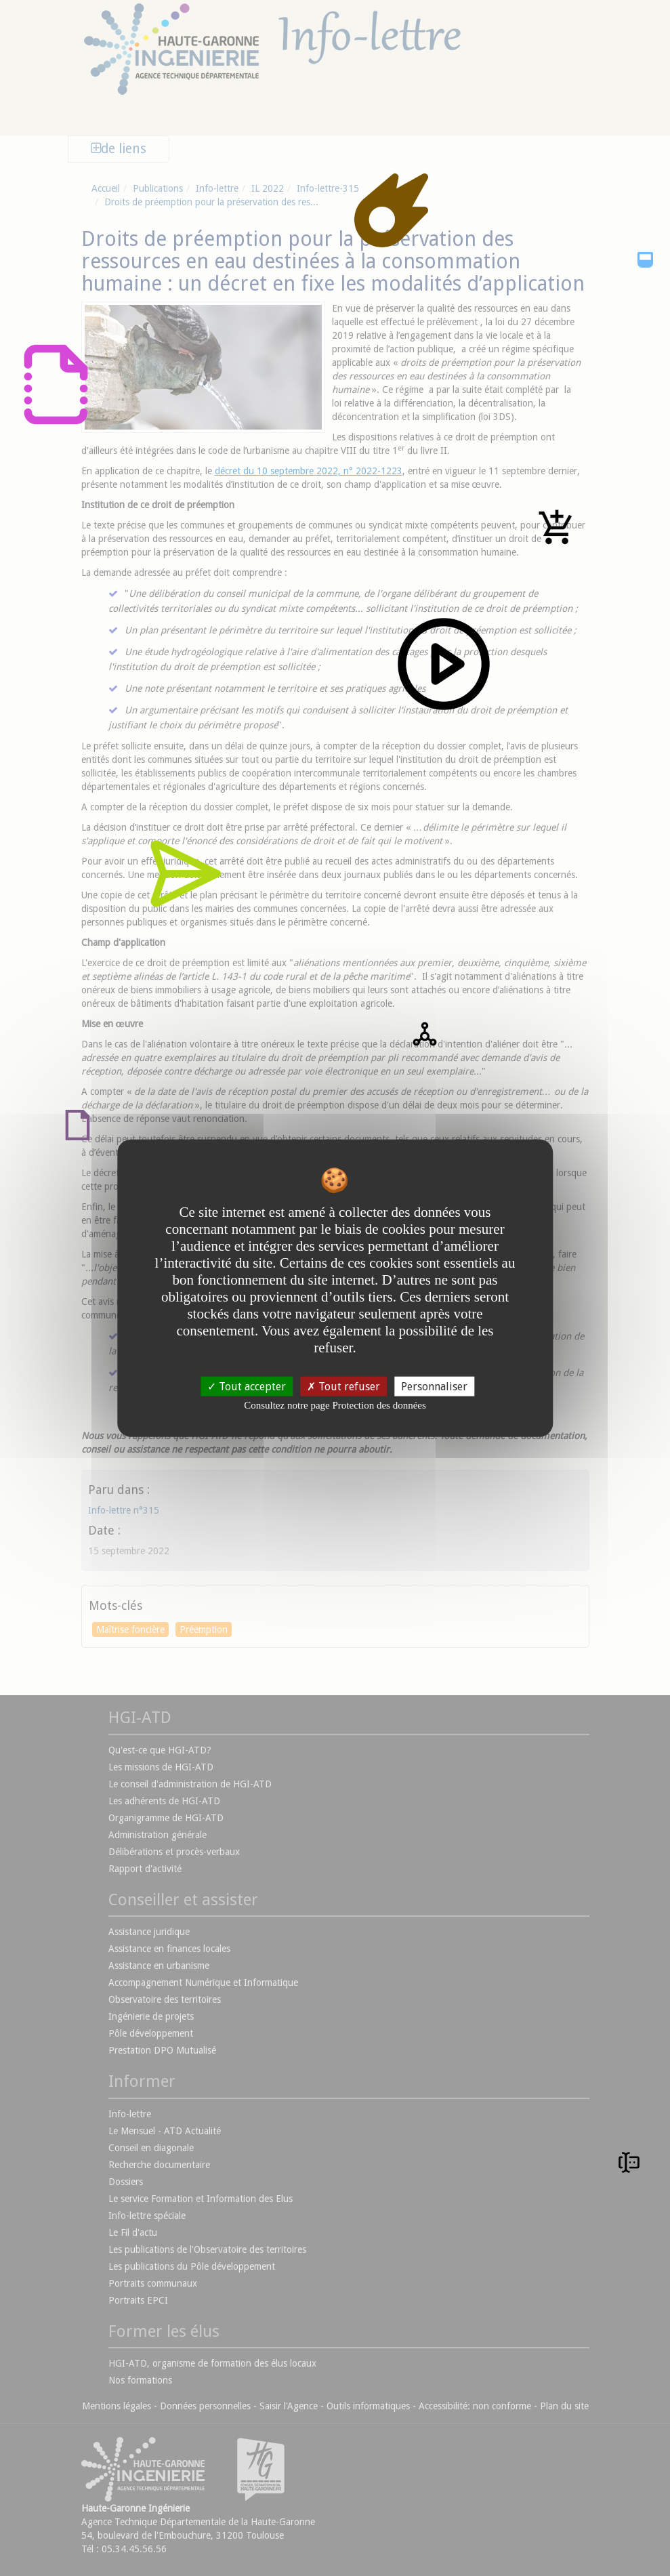  I want to click on indicates a corrupted or damaged file, so click(56, 384).